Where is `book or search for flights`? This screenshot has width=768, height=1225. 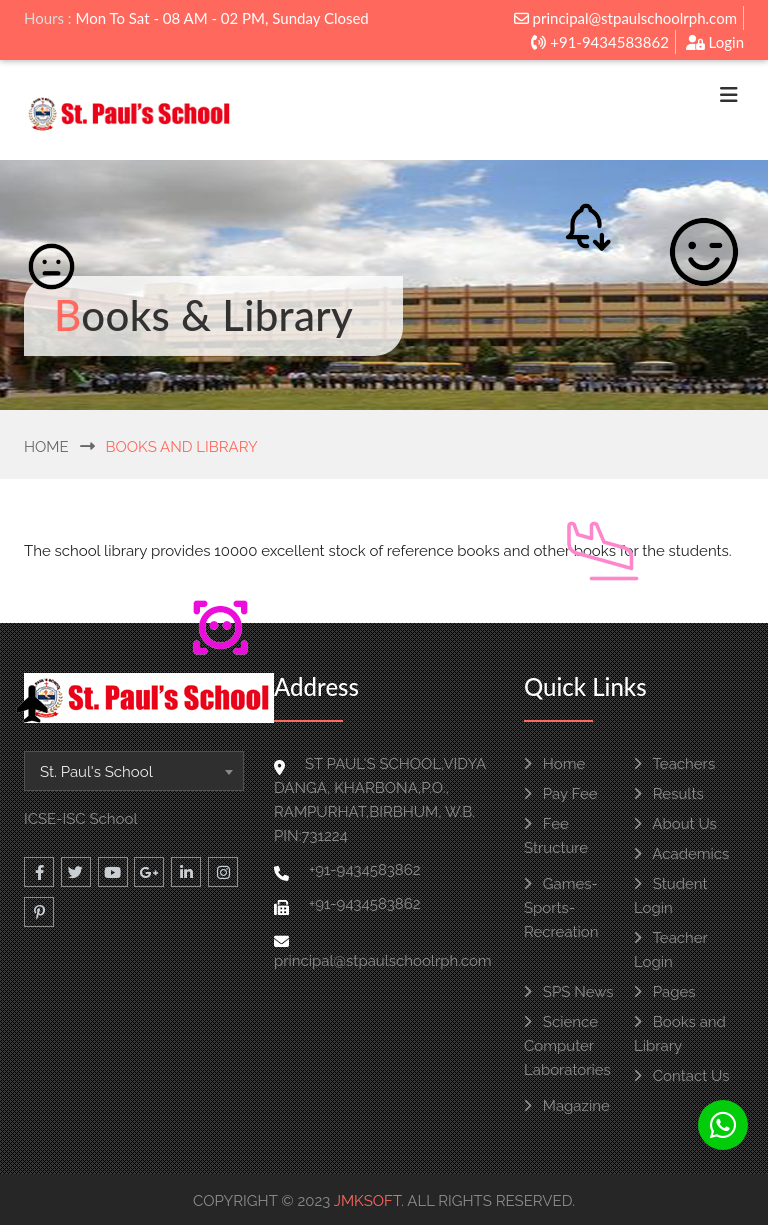
book or search for flights is located at coordinates (32, 704).